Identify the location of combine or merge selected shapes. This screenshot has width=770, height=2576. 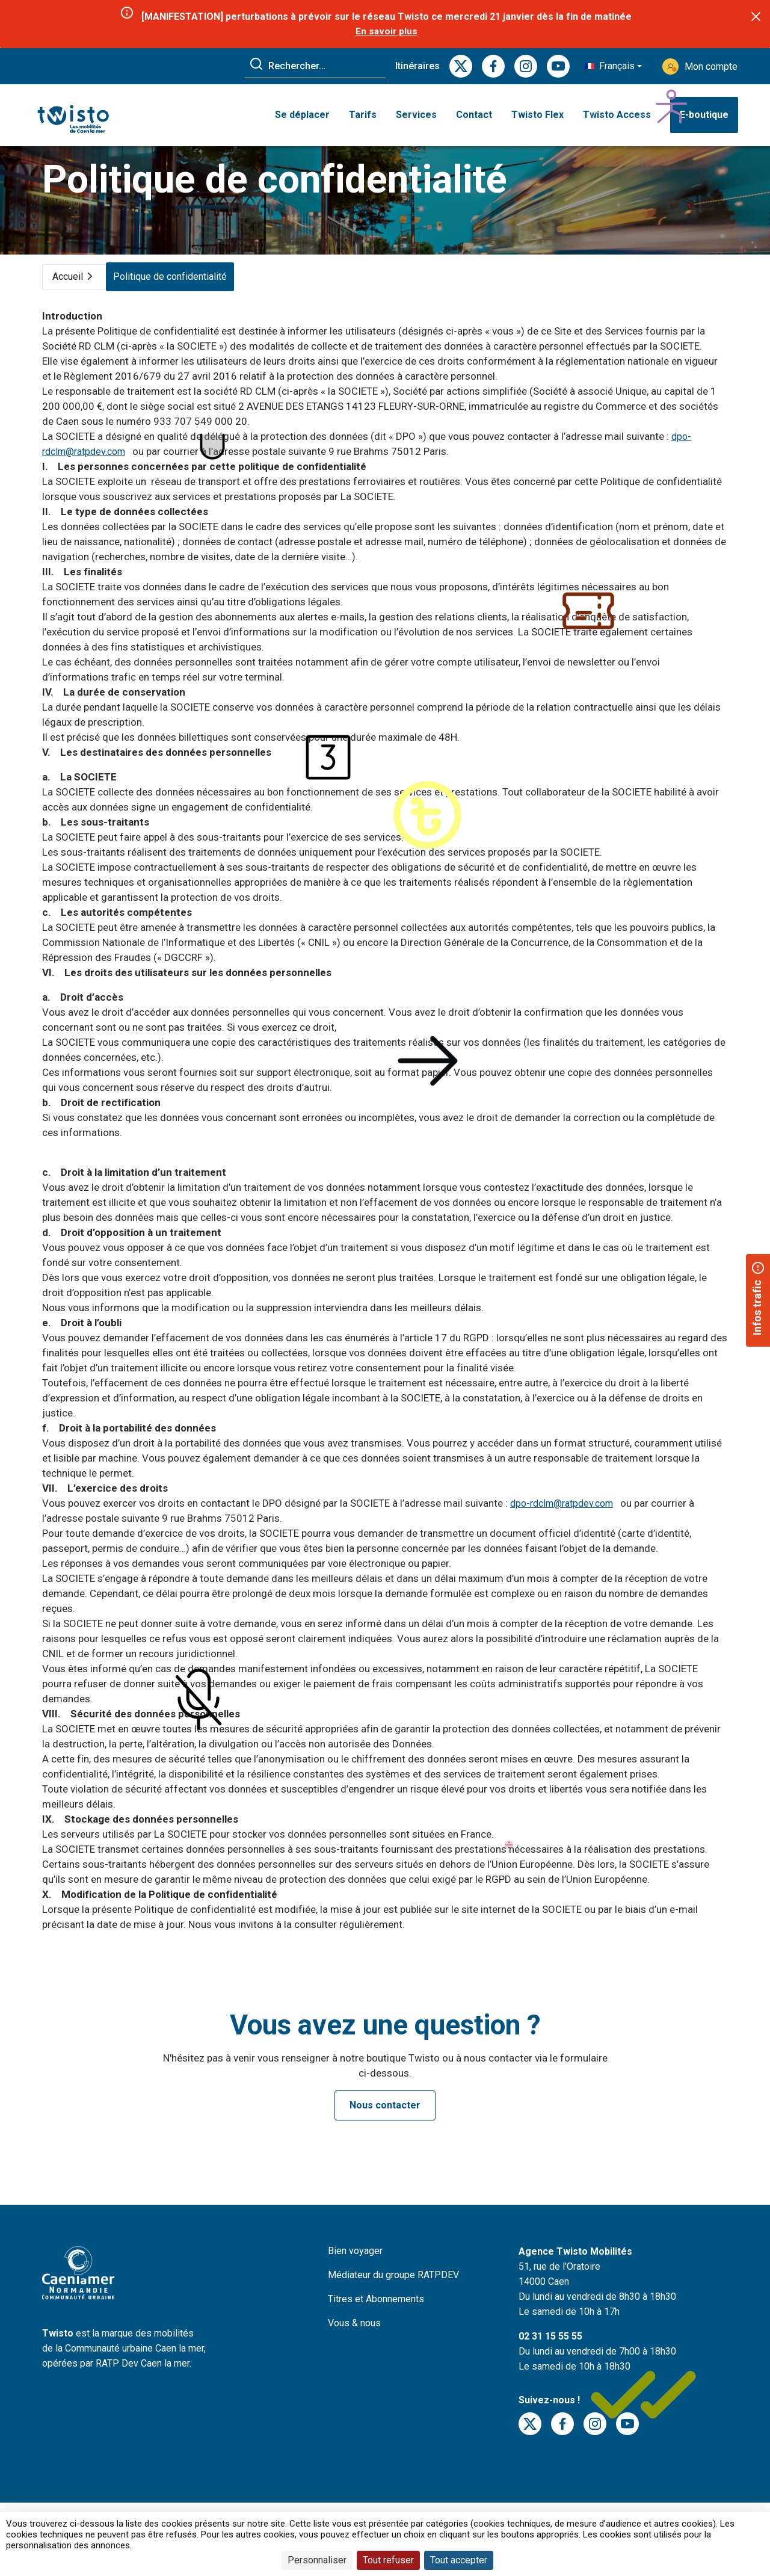
(212, 445).